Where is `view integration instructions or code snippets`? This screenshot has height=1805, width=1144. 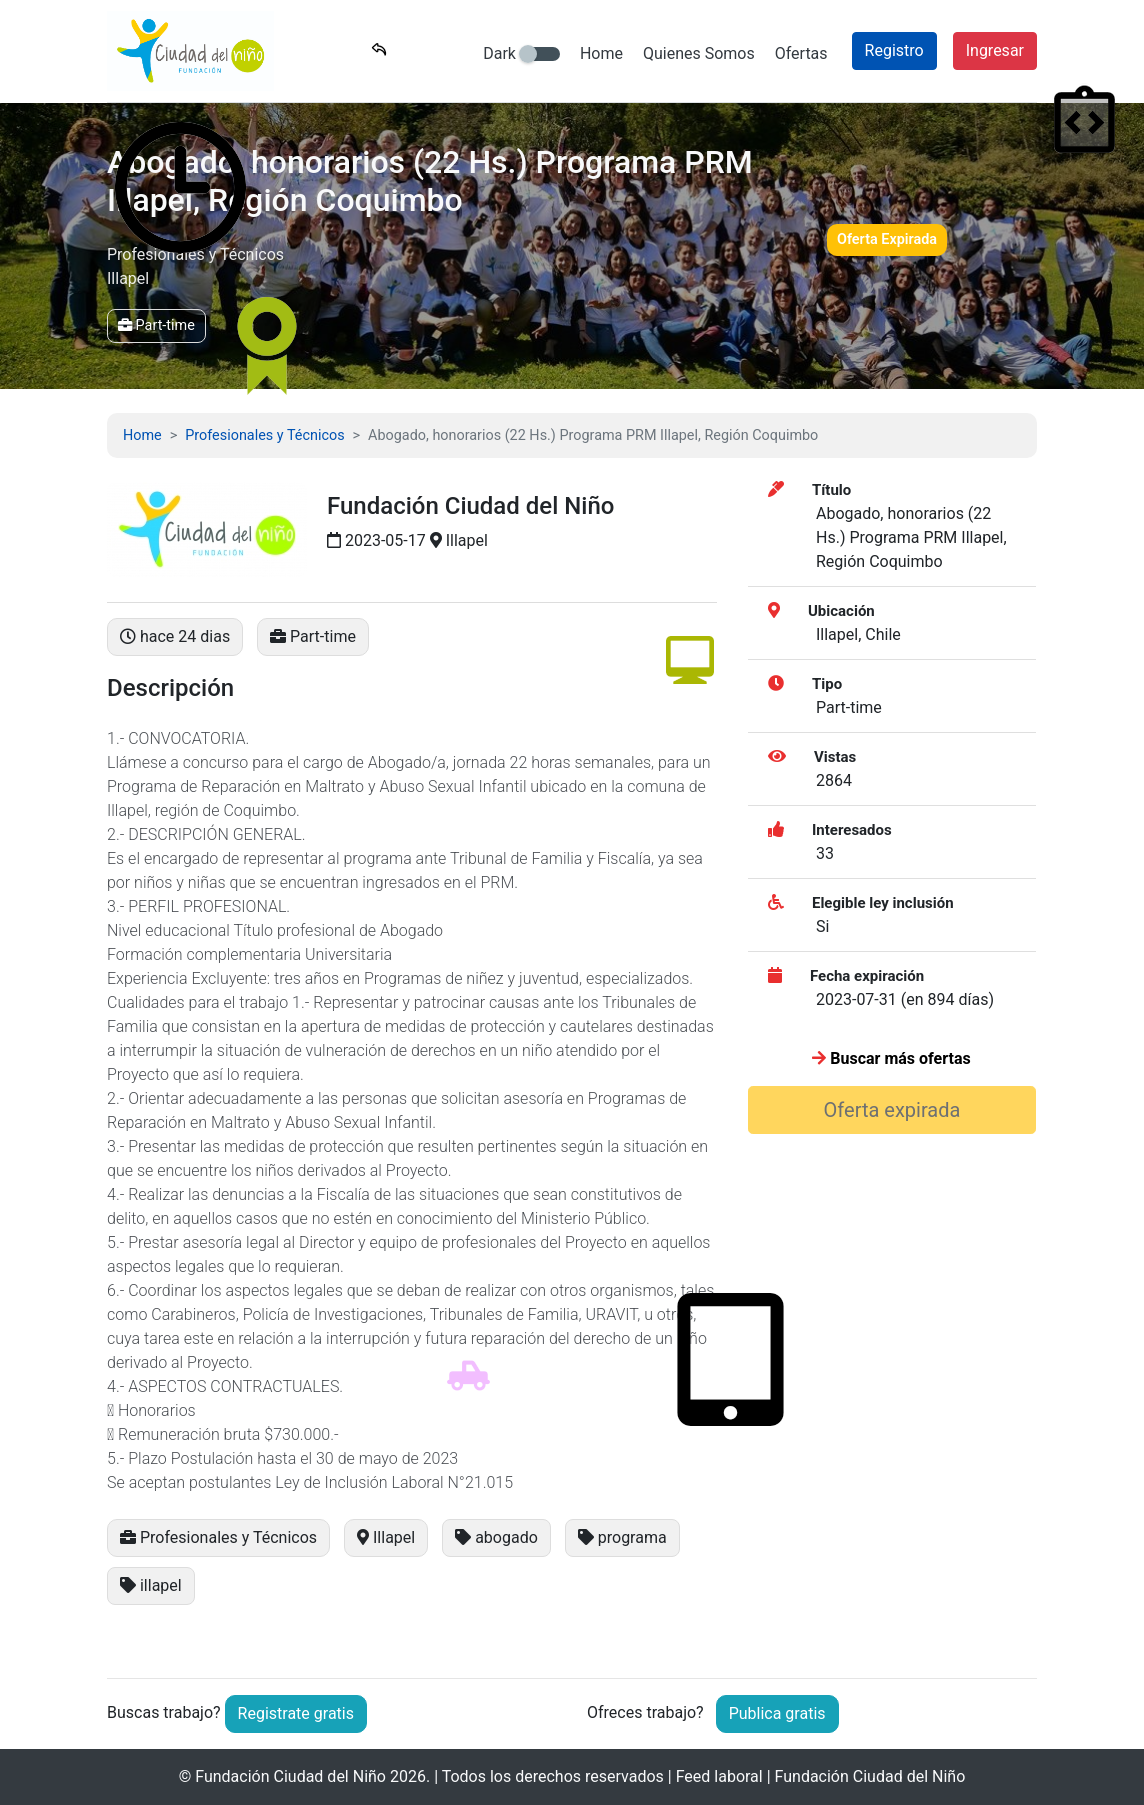 view integration instructions or code snippets is located at coordinates (1084, 122).